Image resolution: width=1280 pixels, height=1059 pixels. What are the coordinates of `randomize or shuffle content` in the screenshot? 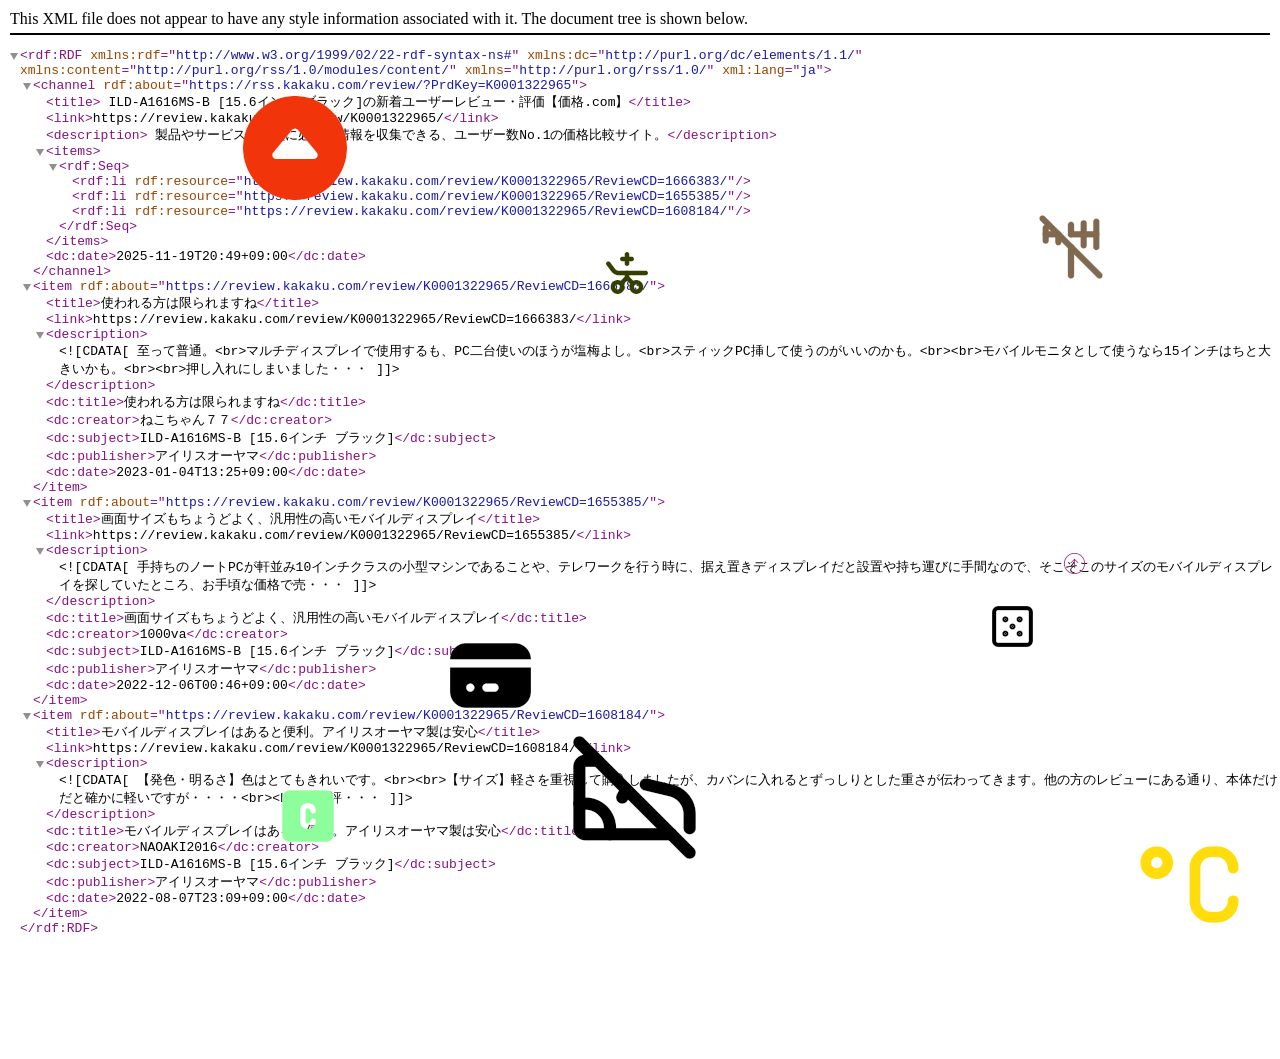 It's located at (1012, 626).